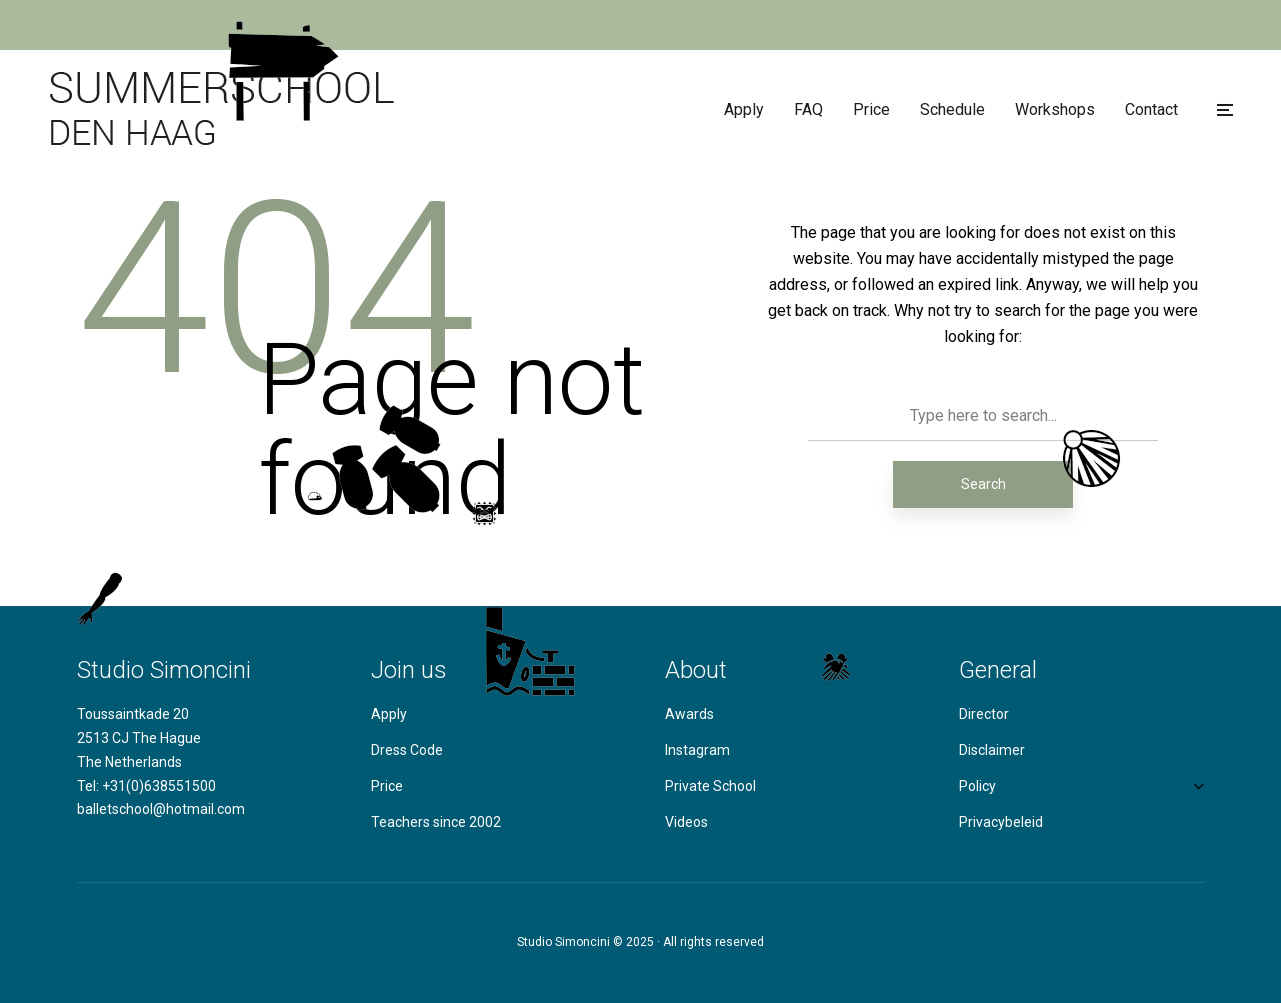 Image resolution: width=1281 pixels, height=1003 pixels. What do you see at coordinates (1091, 458) in the screenshot?
I see `extract resources or energy in a game` at bounding box center [1091, 458].